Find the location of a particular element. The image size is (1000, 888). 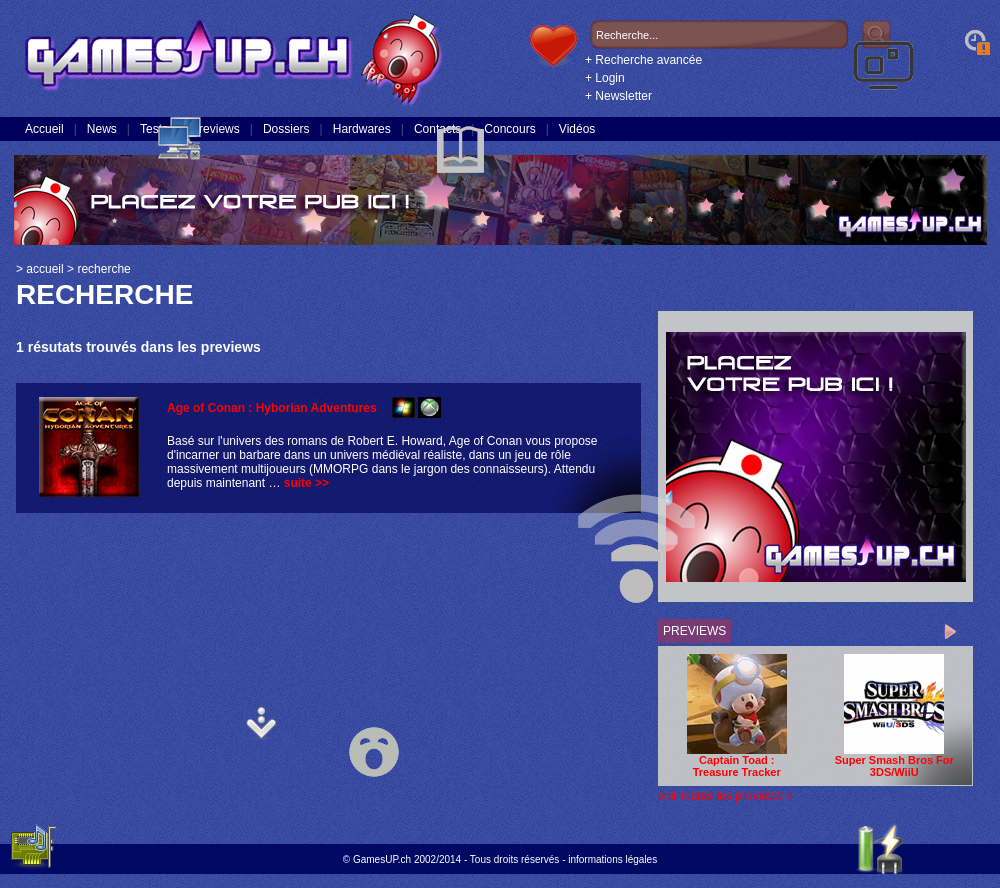

indicates battery is fully charged and connected to power is located at coordinates (878, 849).